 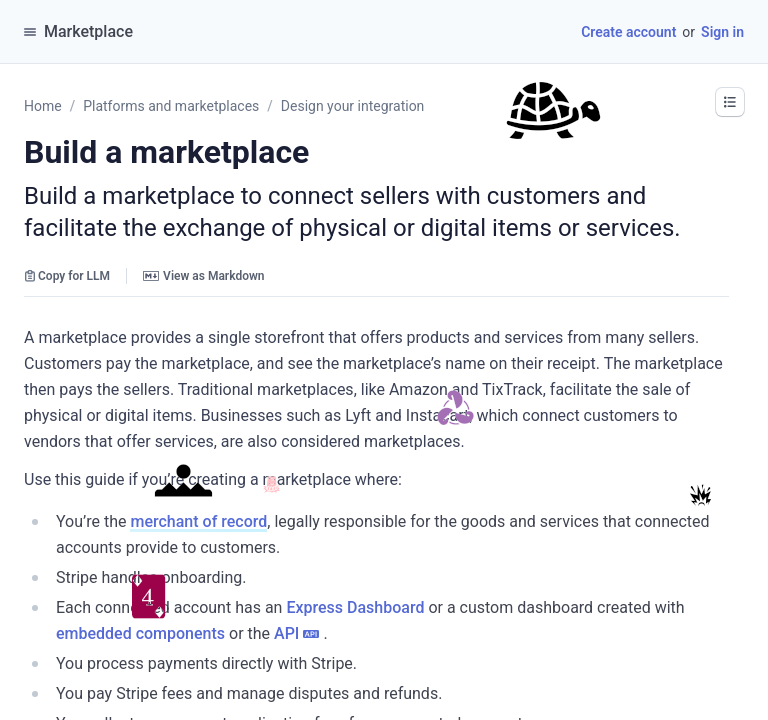 I want to click on indicates slow speed or processing mode, so click(x=553, y=110).